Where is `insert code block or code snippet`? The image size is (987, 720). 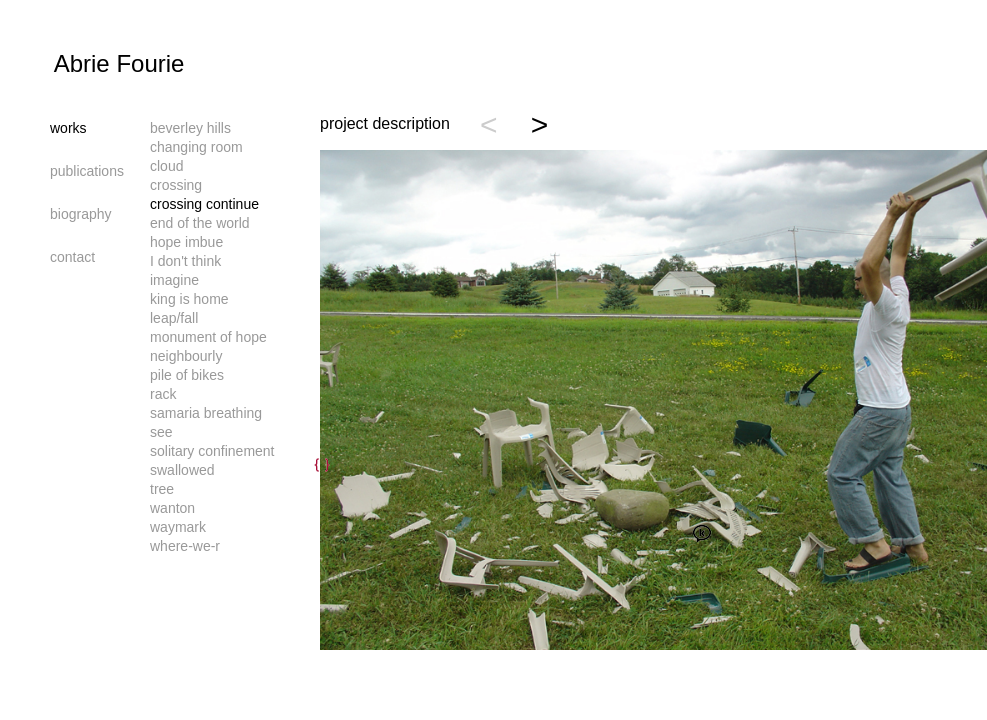
insert code block or code snippet is located at coordinates (322, 465).